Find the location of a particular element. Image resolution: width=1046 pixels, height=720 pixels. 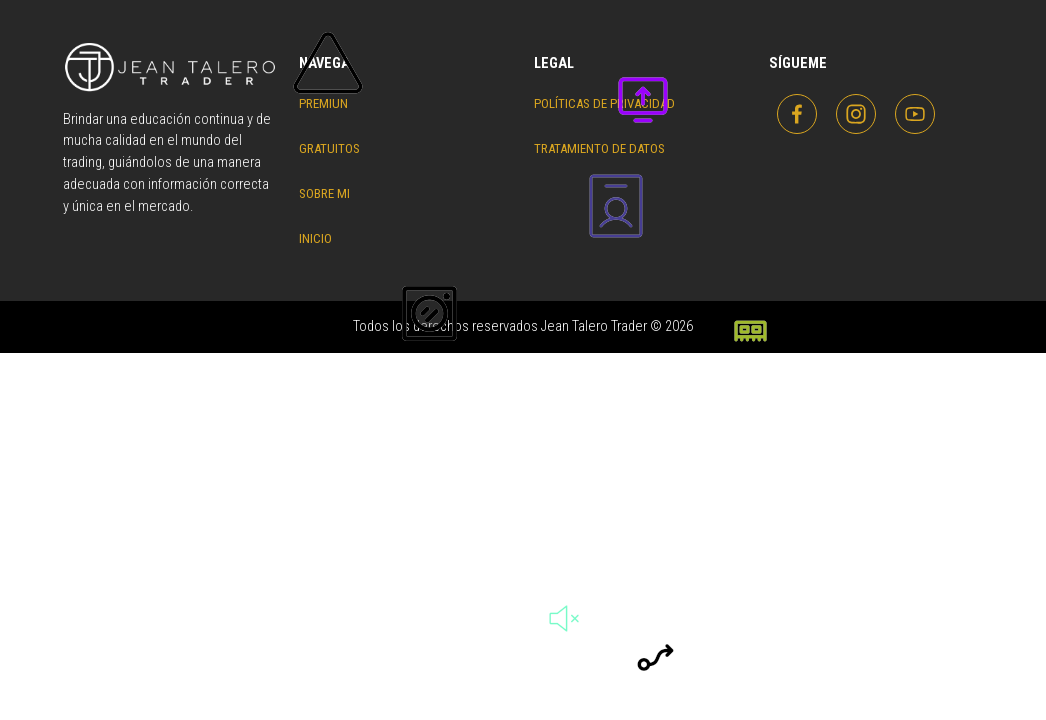

access laundry or appliance settings is located at coordinates (429, 313).